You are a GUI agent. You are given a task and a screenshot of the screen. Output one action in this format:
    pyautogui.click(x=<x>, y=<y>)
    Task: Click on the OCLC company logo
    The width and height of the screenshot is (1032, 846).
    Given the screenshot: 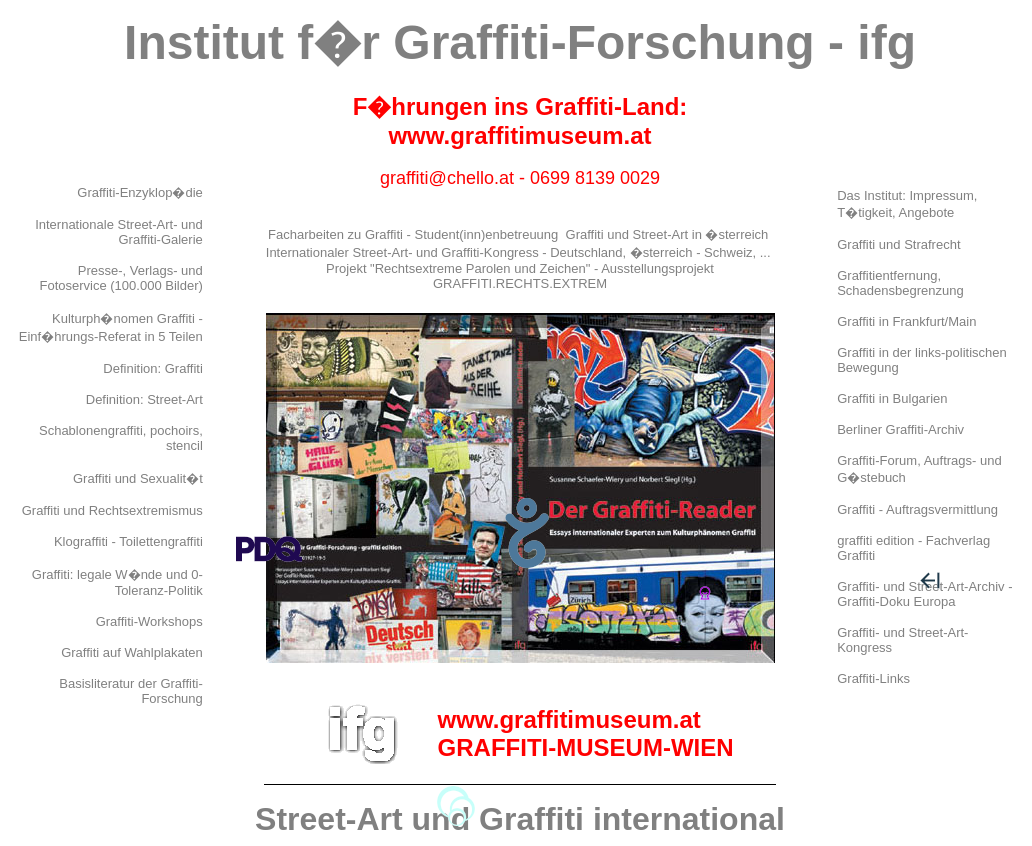 What is the action you would take?
    pyautogui.click(x=456, y=806)
    